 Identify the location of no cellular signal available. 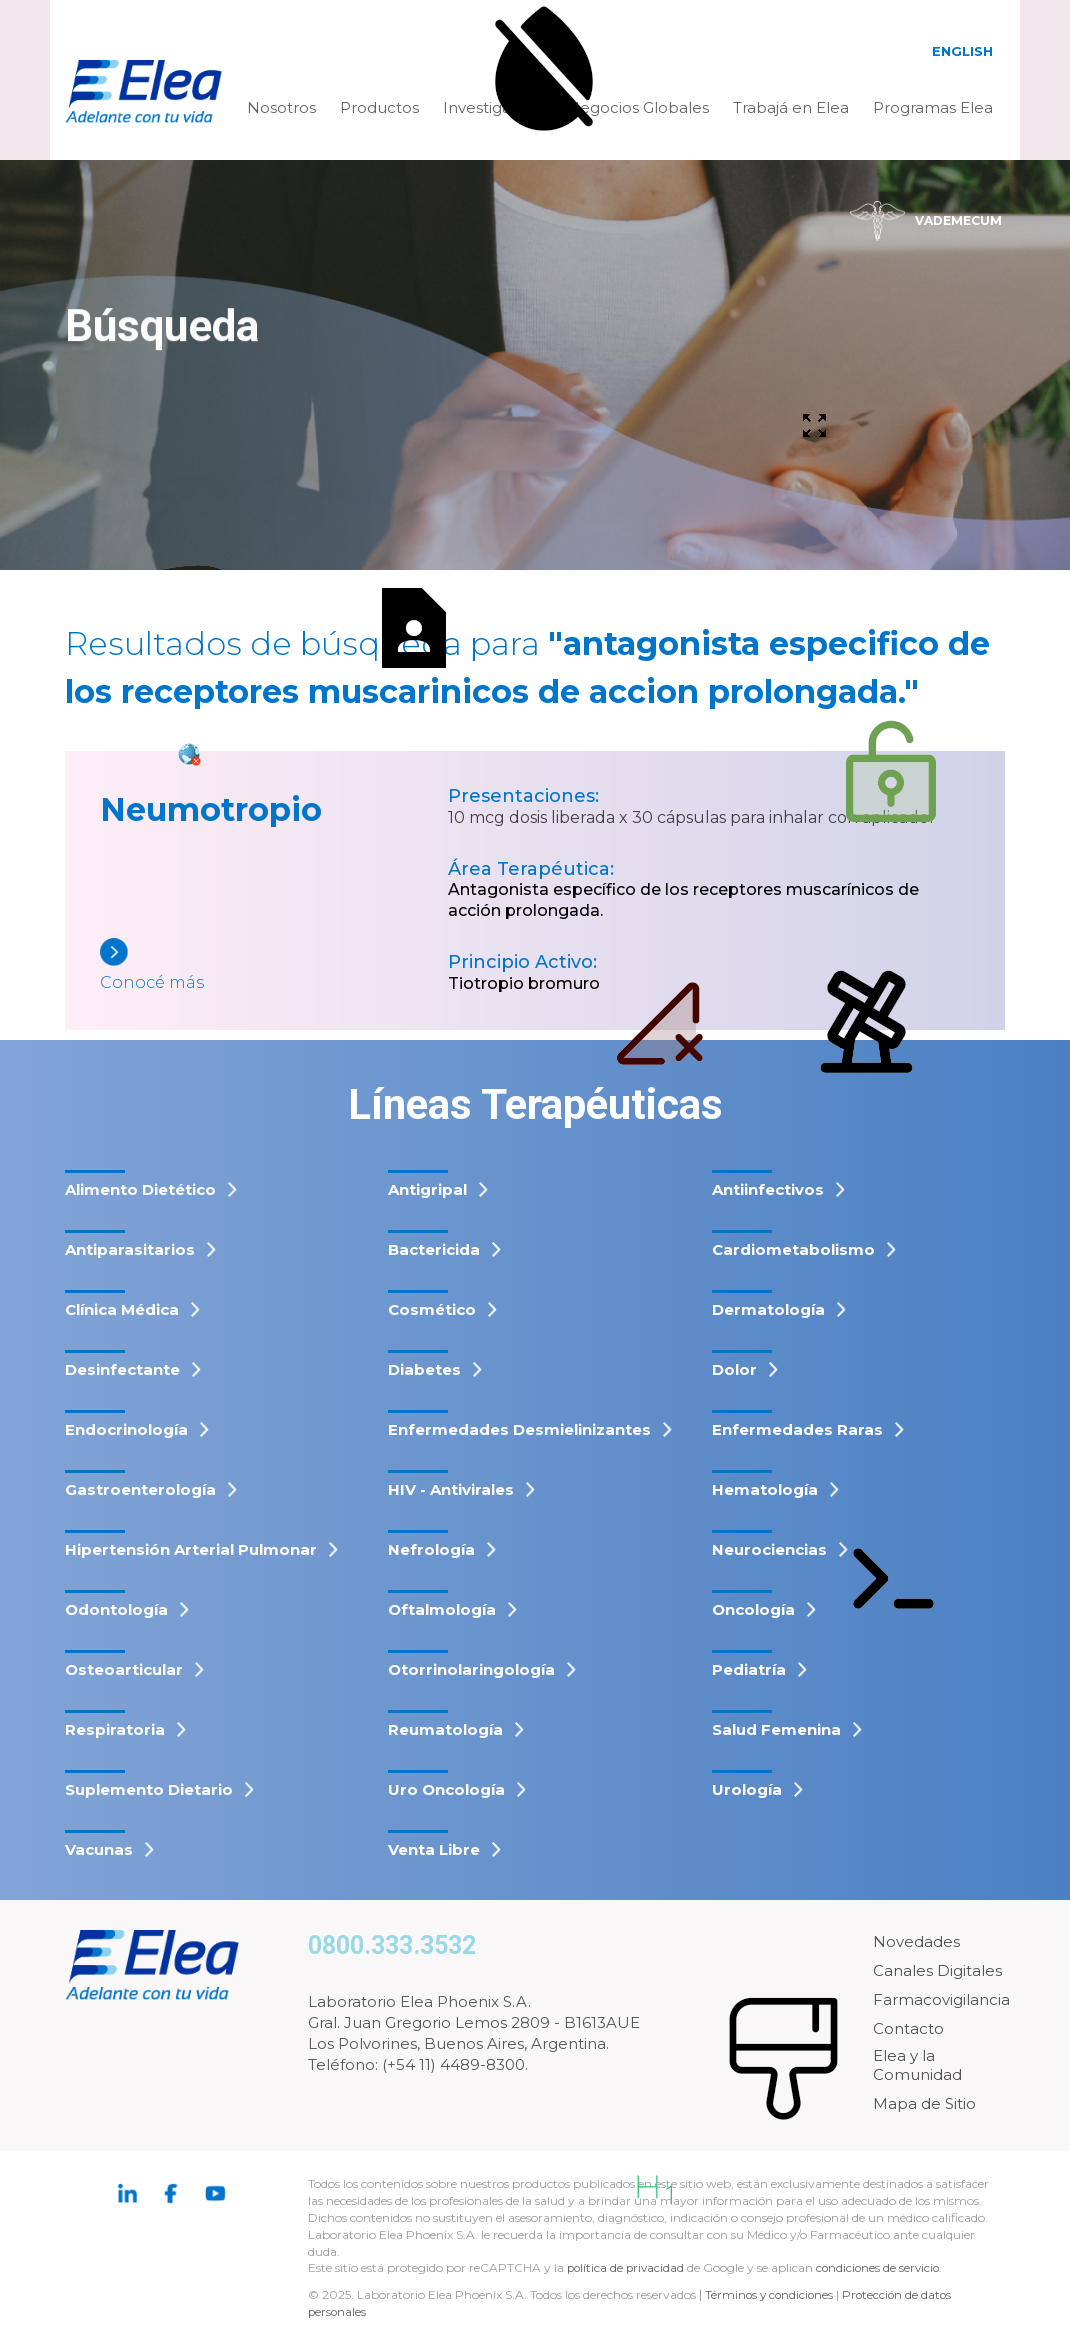
(665, 1027).